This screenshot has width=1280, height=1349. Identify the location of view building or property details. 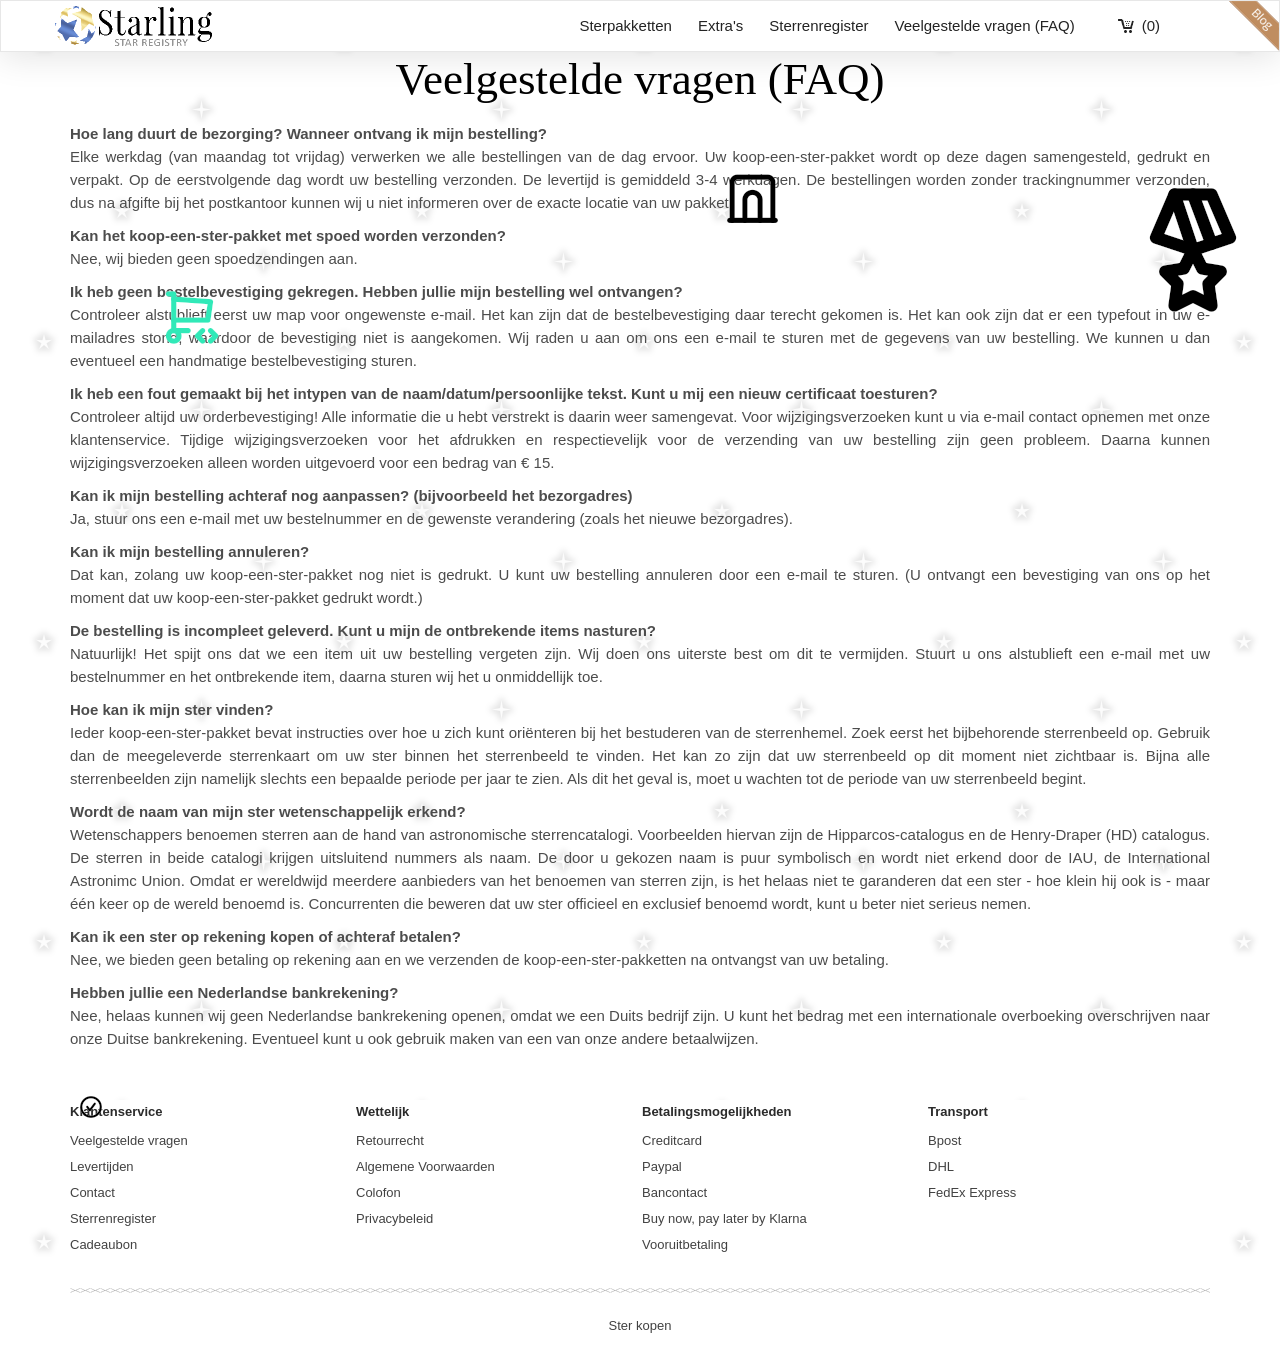
(752, 197).